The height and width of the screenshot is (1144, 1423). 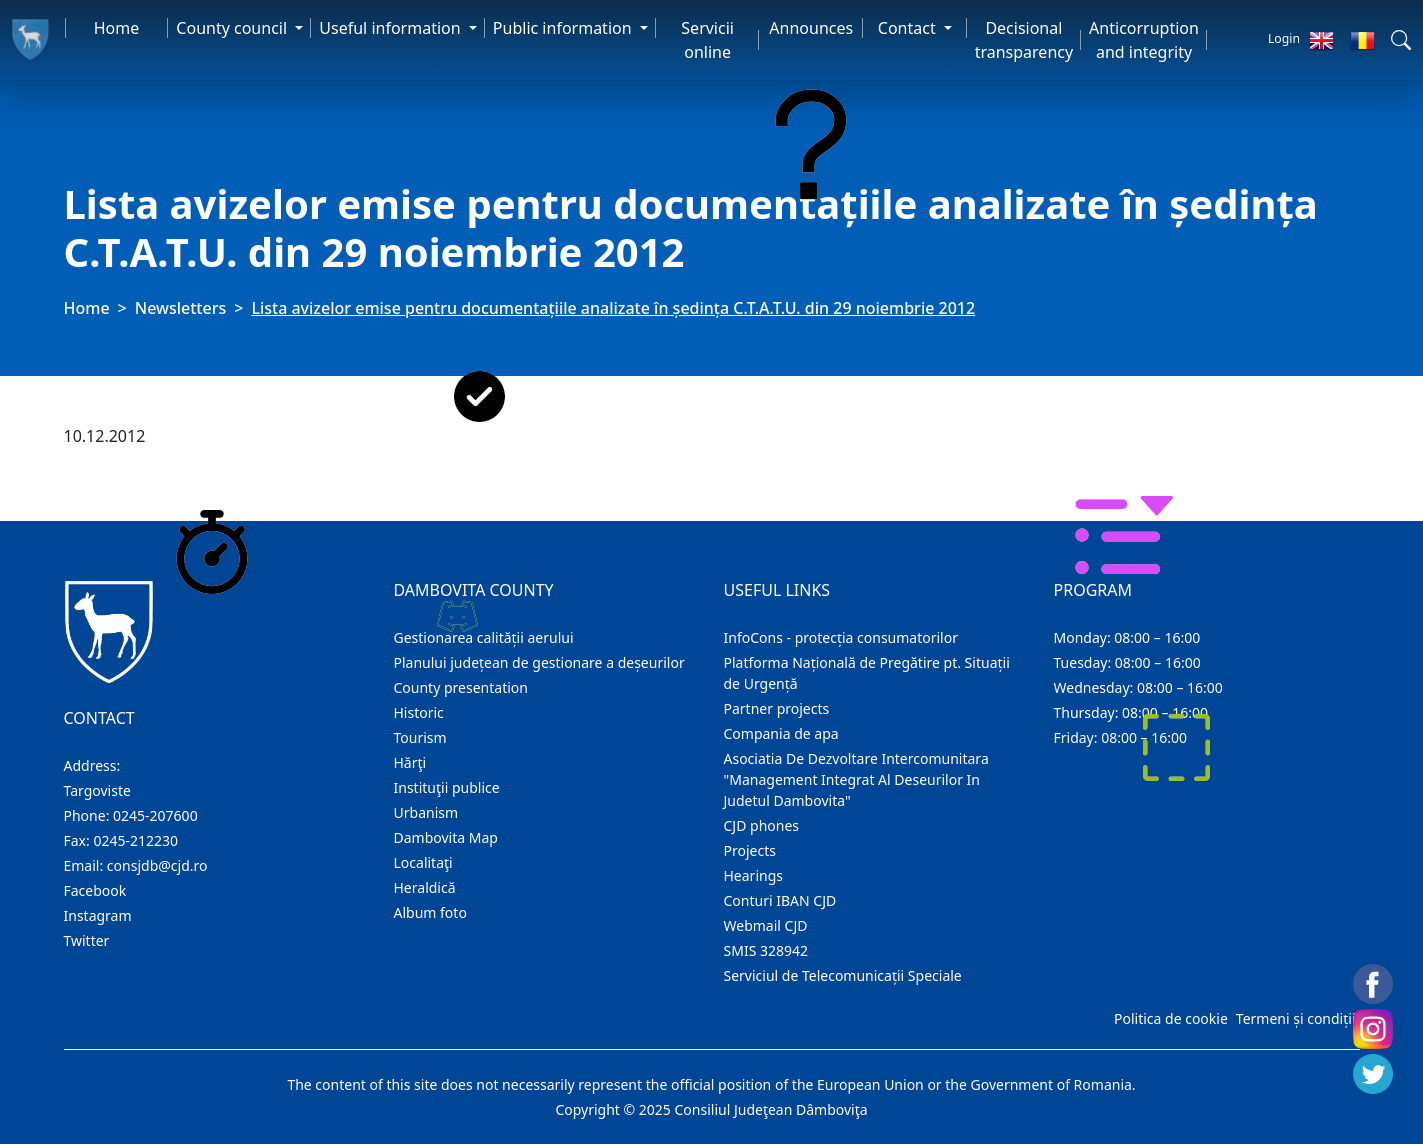 What do you see at coordinates (457, 615) in the screenshot?
I see `open Discord` at bounding box center [457, 615].